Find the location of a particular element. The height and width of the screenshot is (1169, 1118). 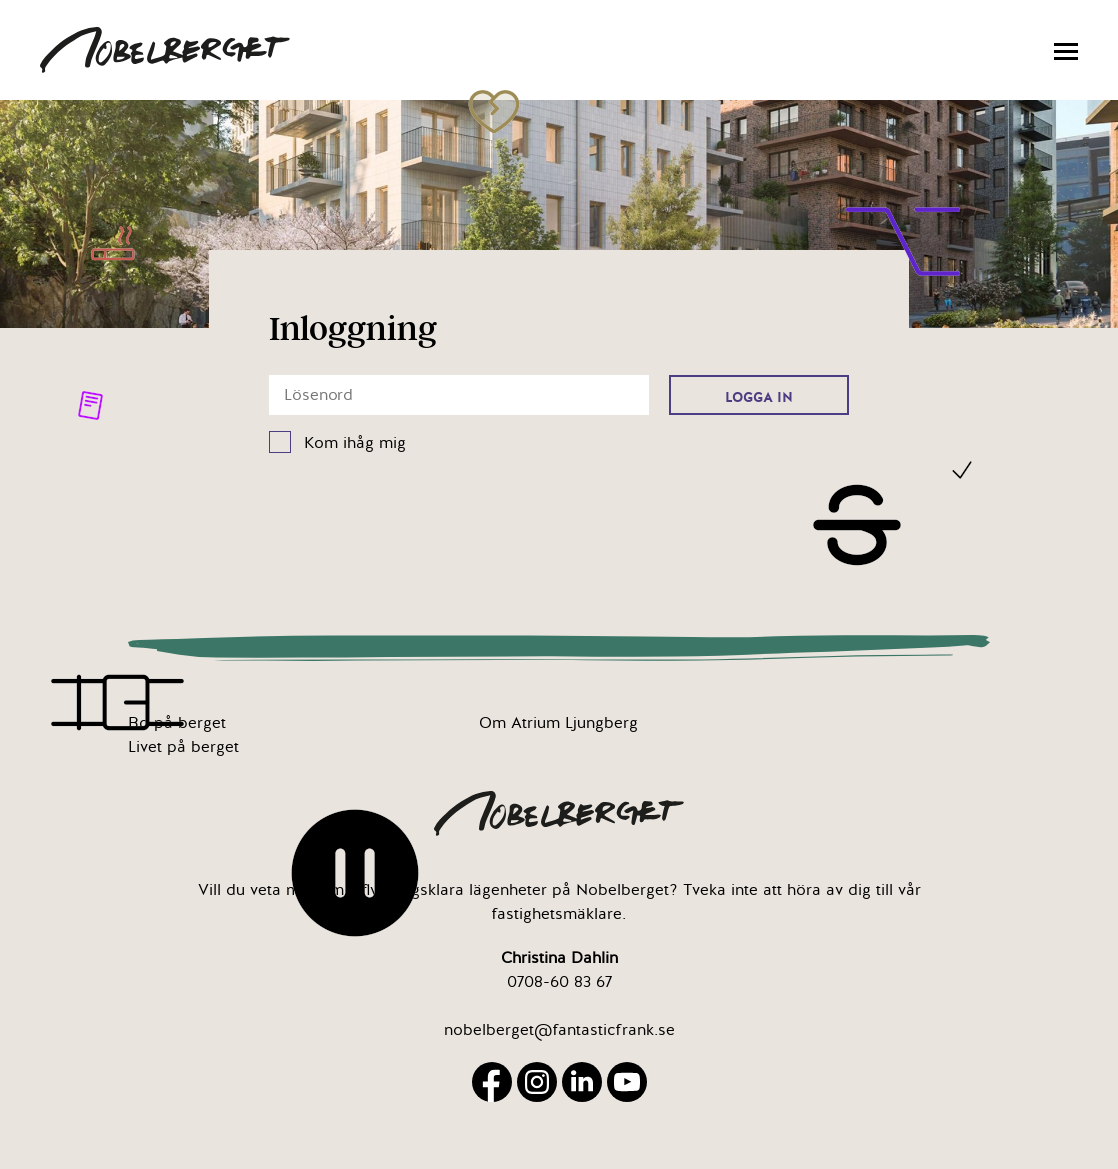

view your resume or CV is located at coordinates (90, 405).